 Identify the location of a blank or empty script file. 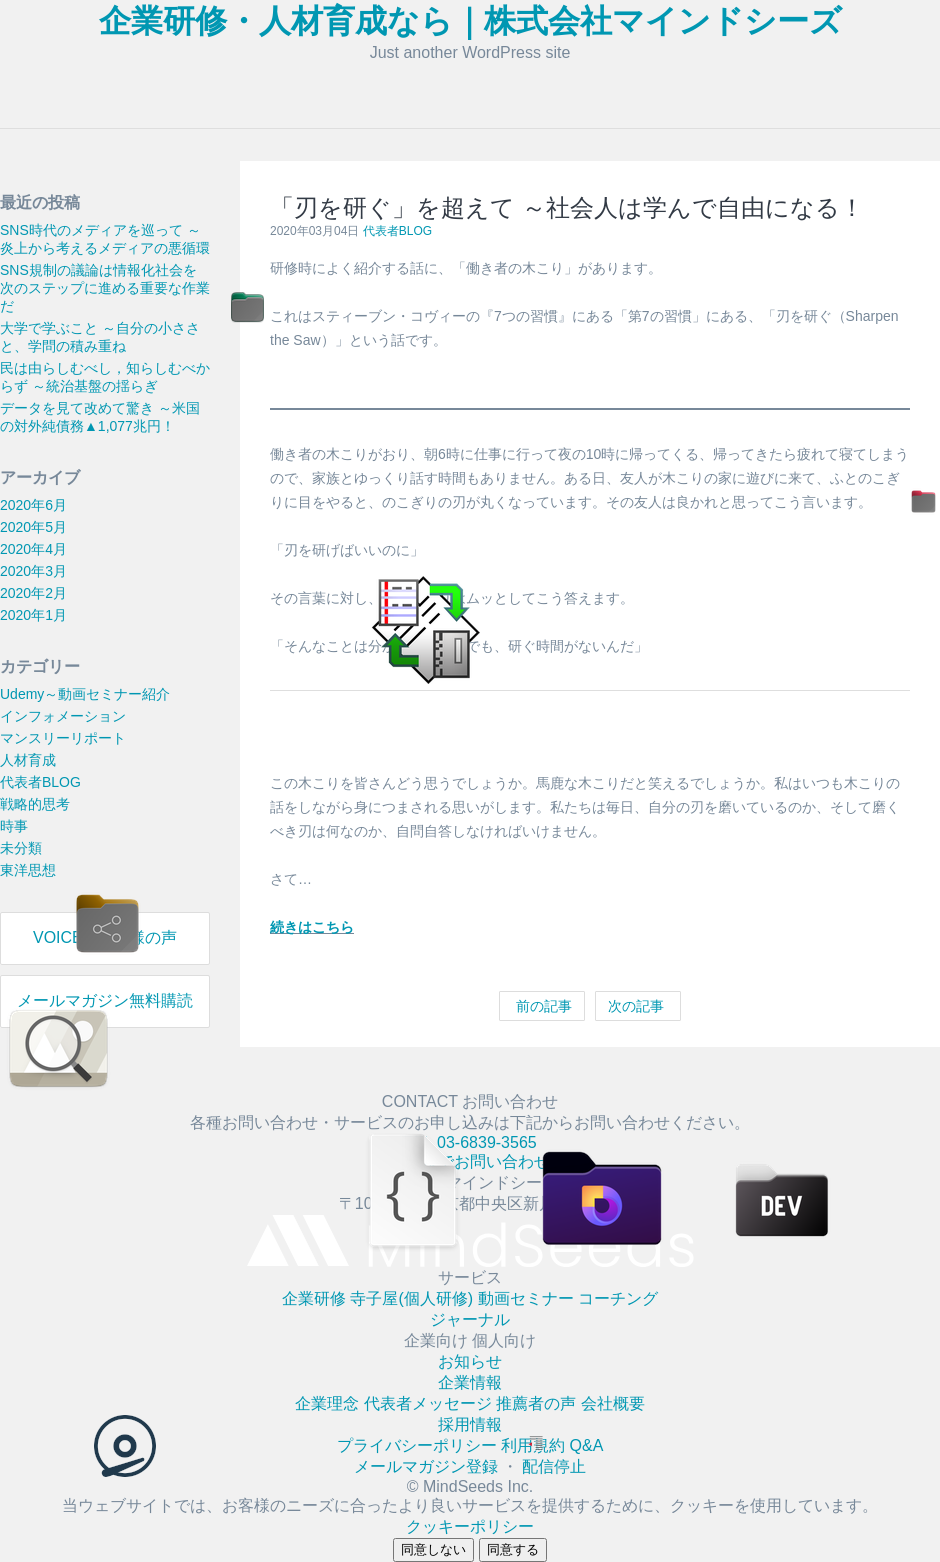
(413, 1192).